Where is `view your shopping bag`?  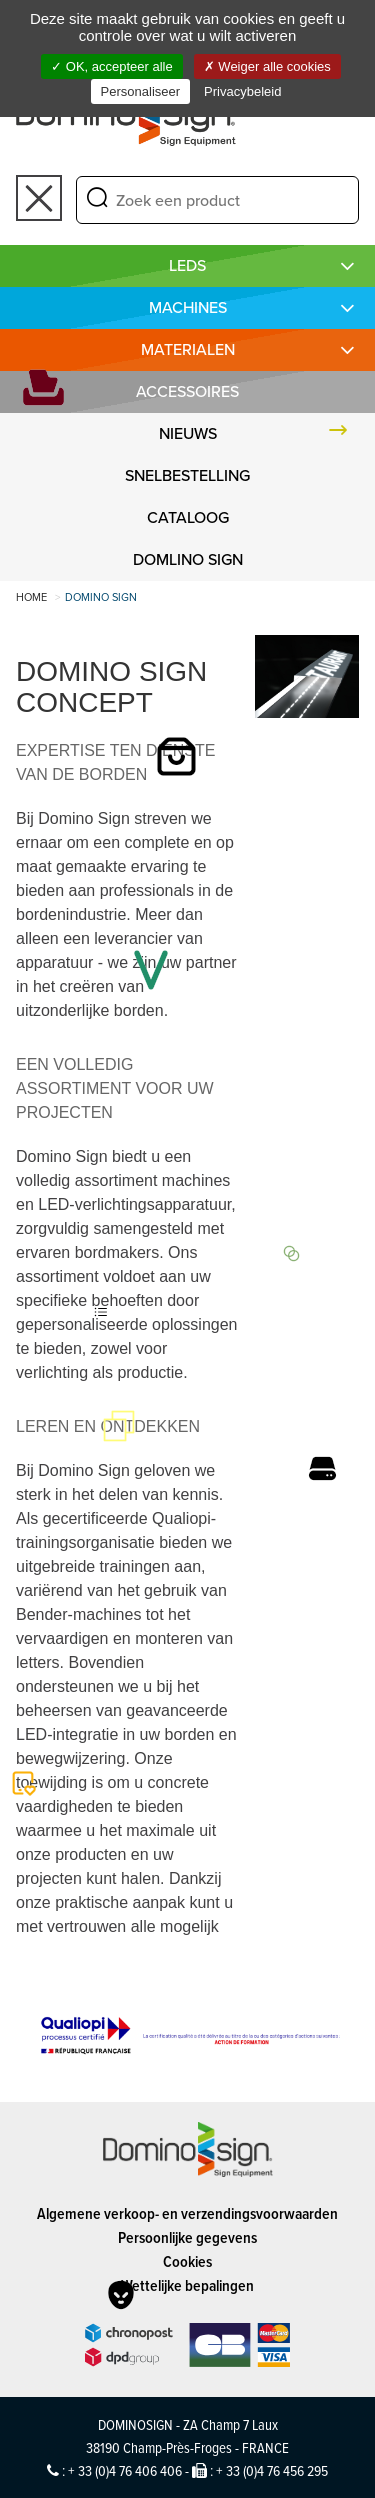
view your shopping bag is located at coordinates (176, 756).